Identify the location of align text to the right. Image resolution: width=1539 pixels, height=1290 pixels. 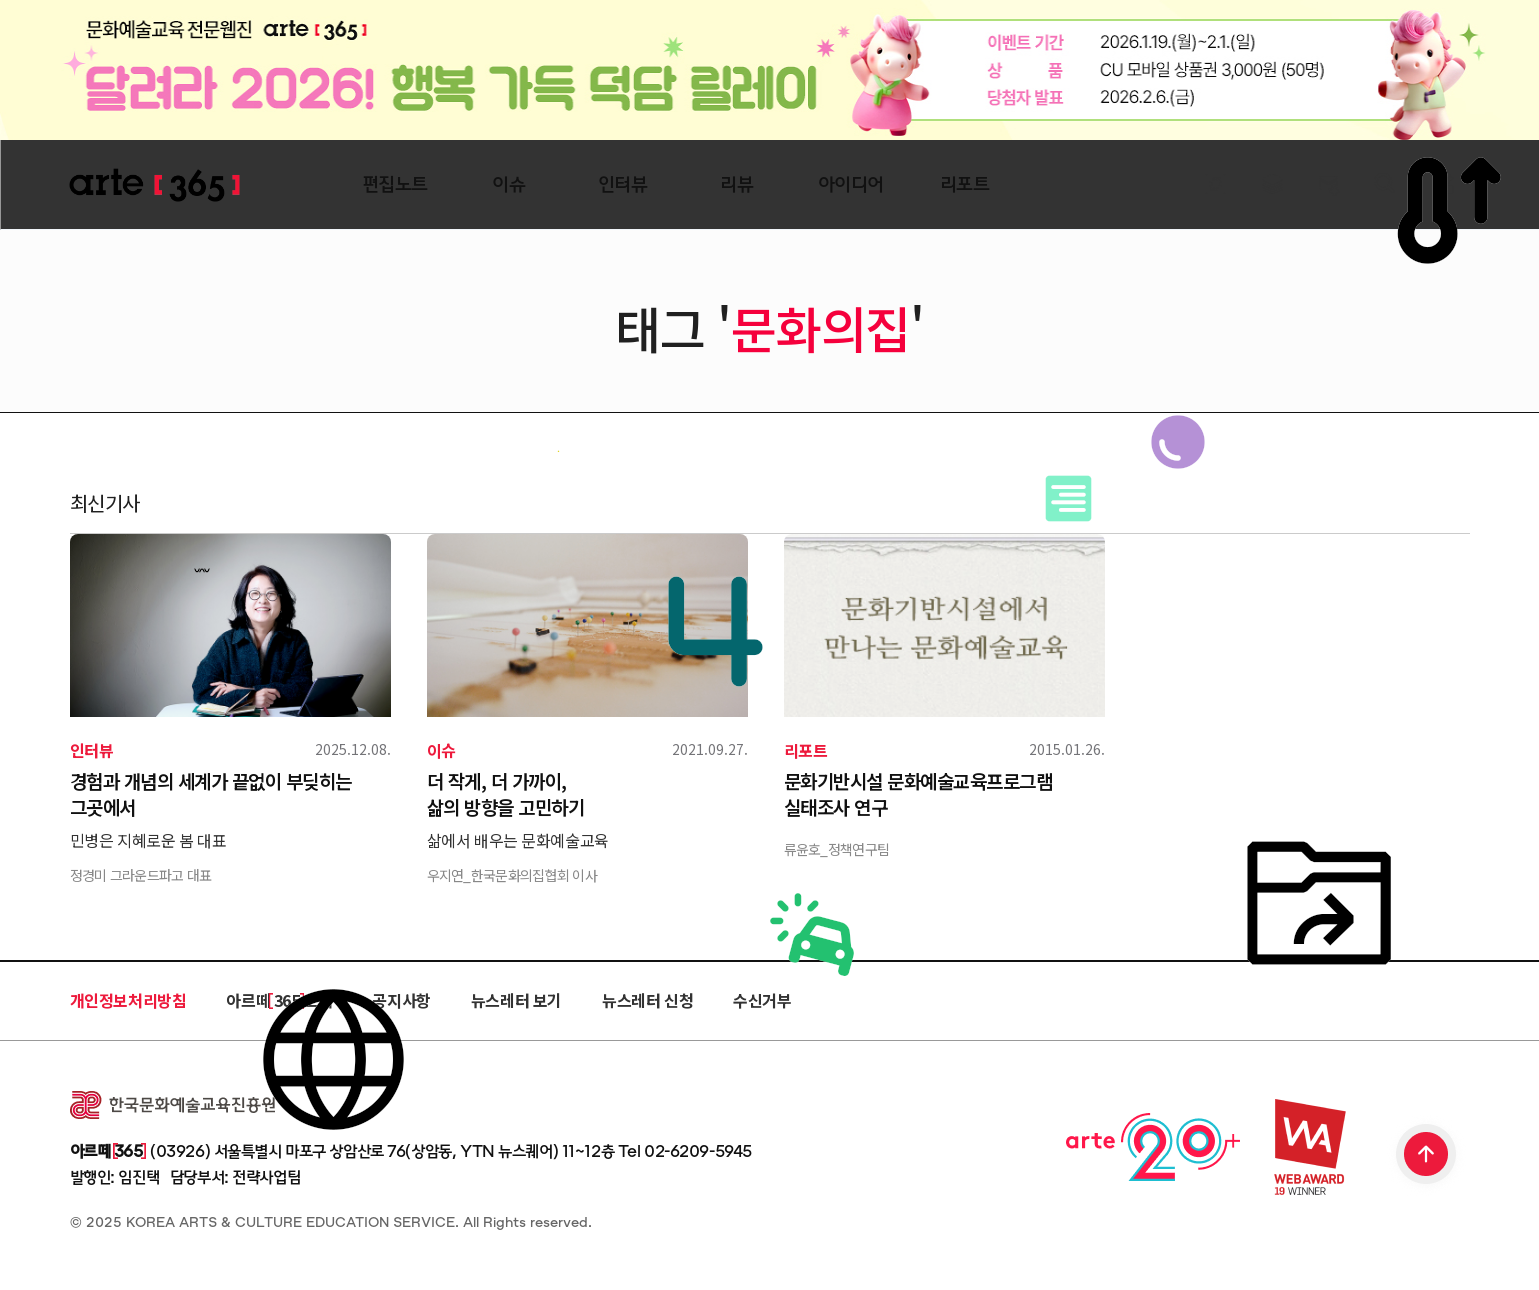
(1068, 498).